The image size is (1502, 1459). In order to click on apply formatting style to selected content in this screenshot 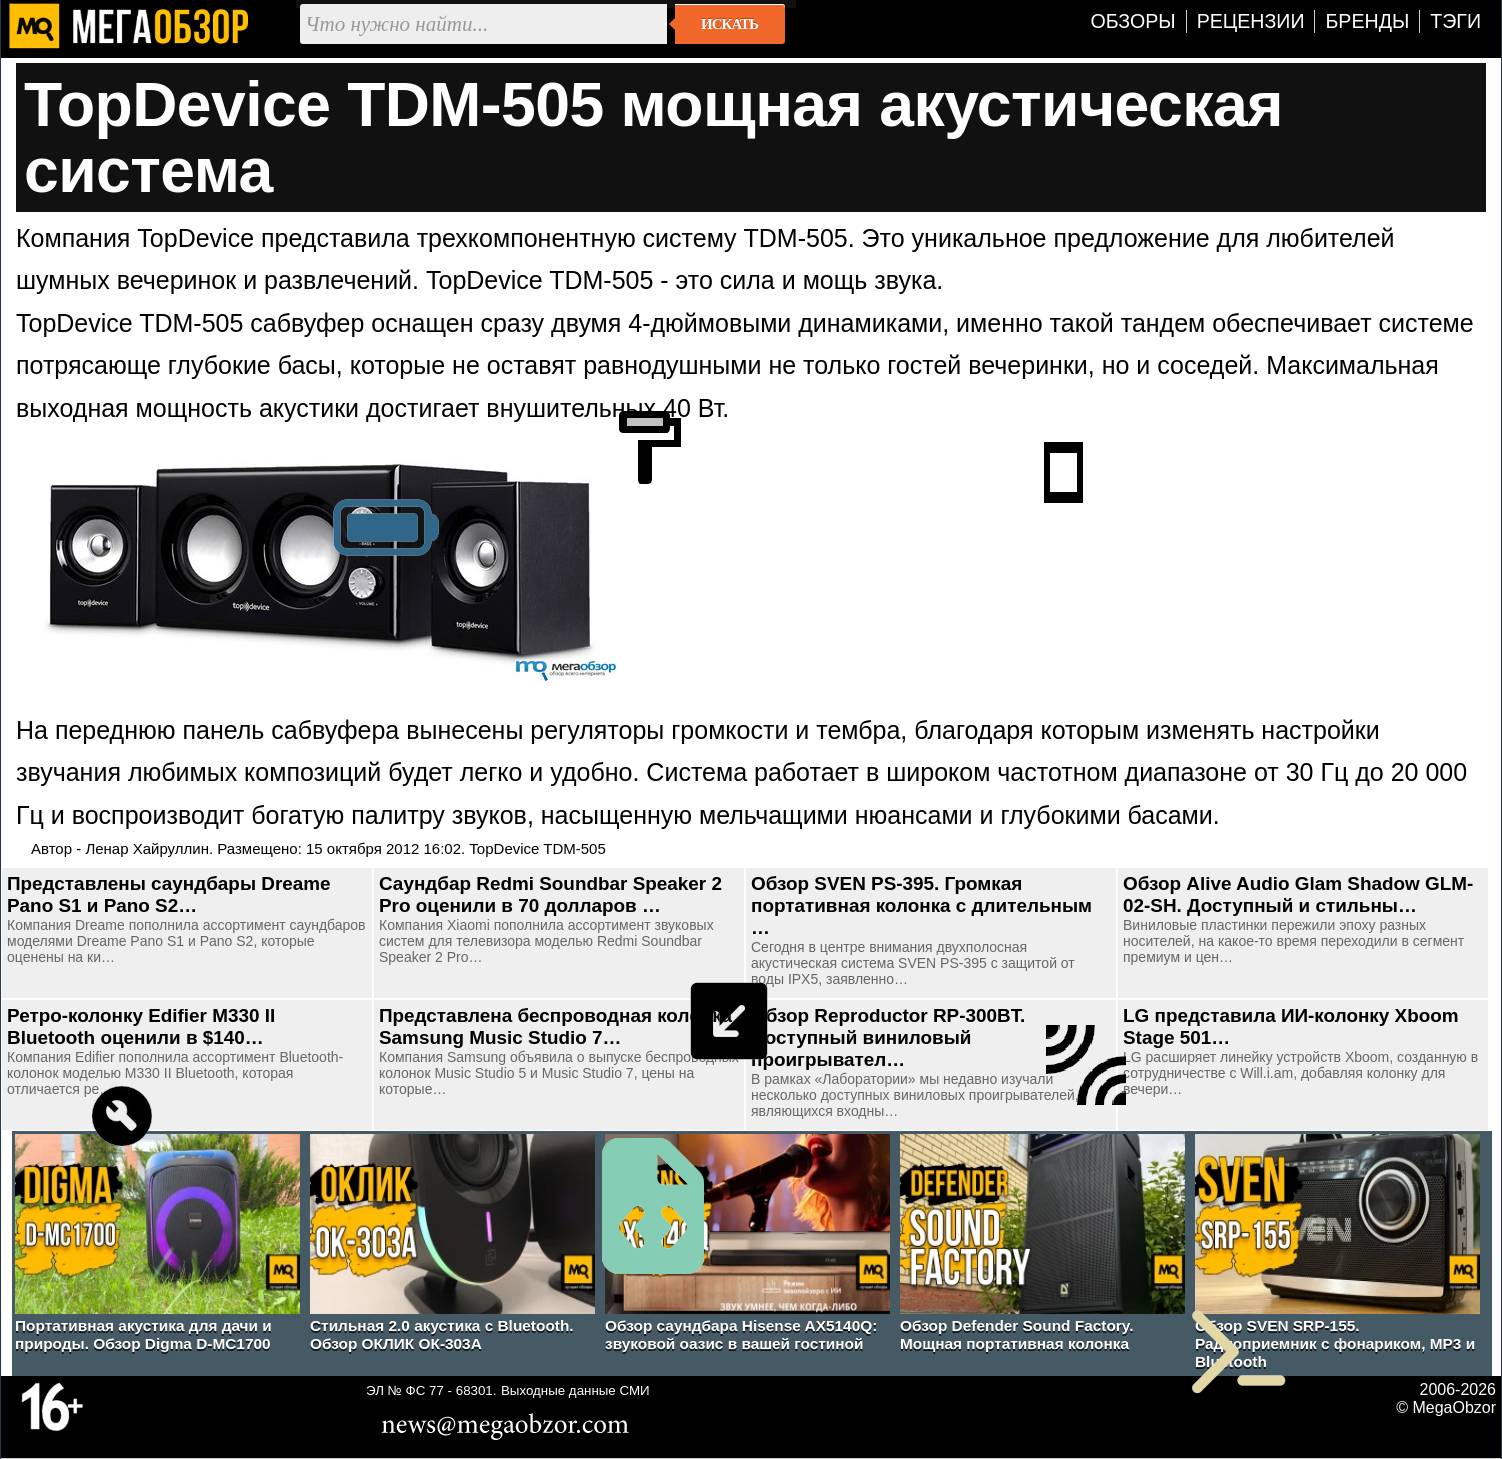, I will do `click(648, 447)`.